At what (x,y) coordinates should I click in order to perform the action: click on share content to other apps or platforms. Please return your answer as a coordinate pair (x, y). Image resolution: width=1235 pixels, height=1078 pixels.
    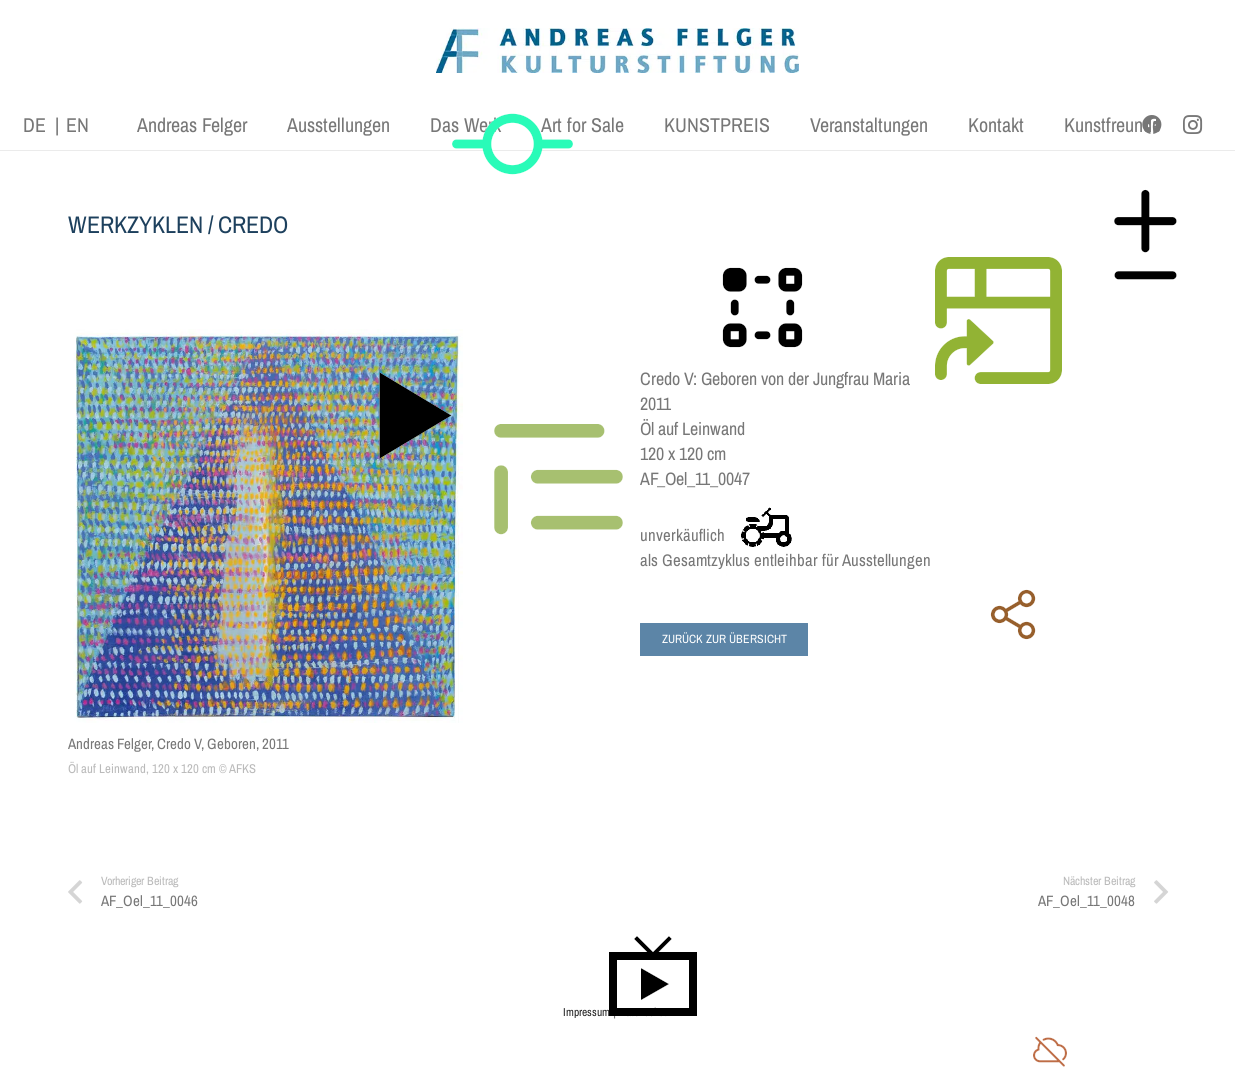
    Looking at the image, I should click on (1015, 614).